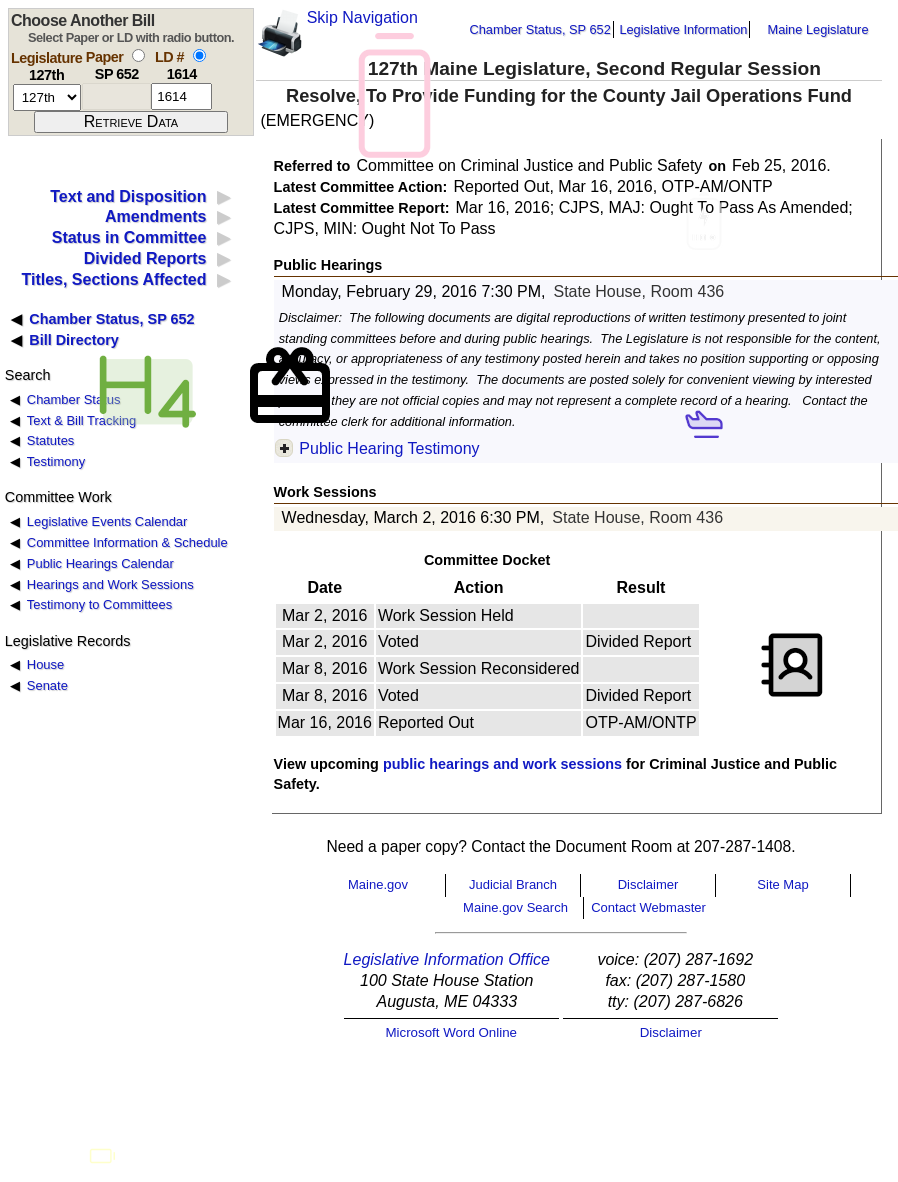 The image size is (898, 1182). Describe the element at coordinates (290, 387) in the screenshot. I see `redeem a gift card` at that location.